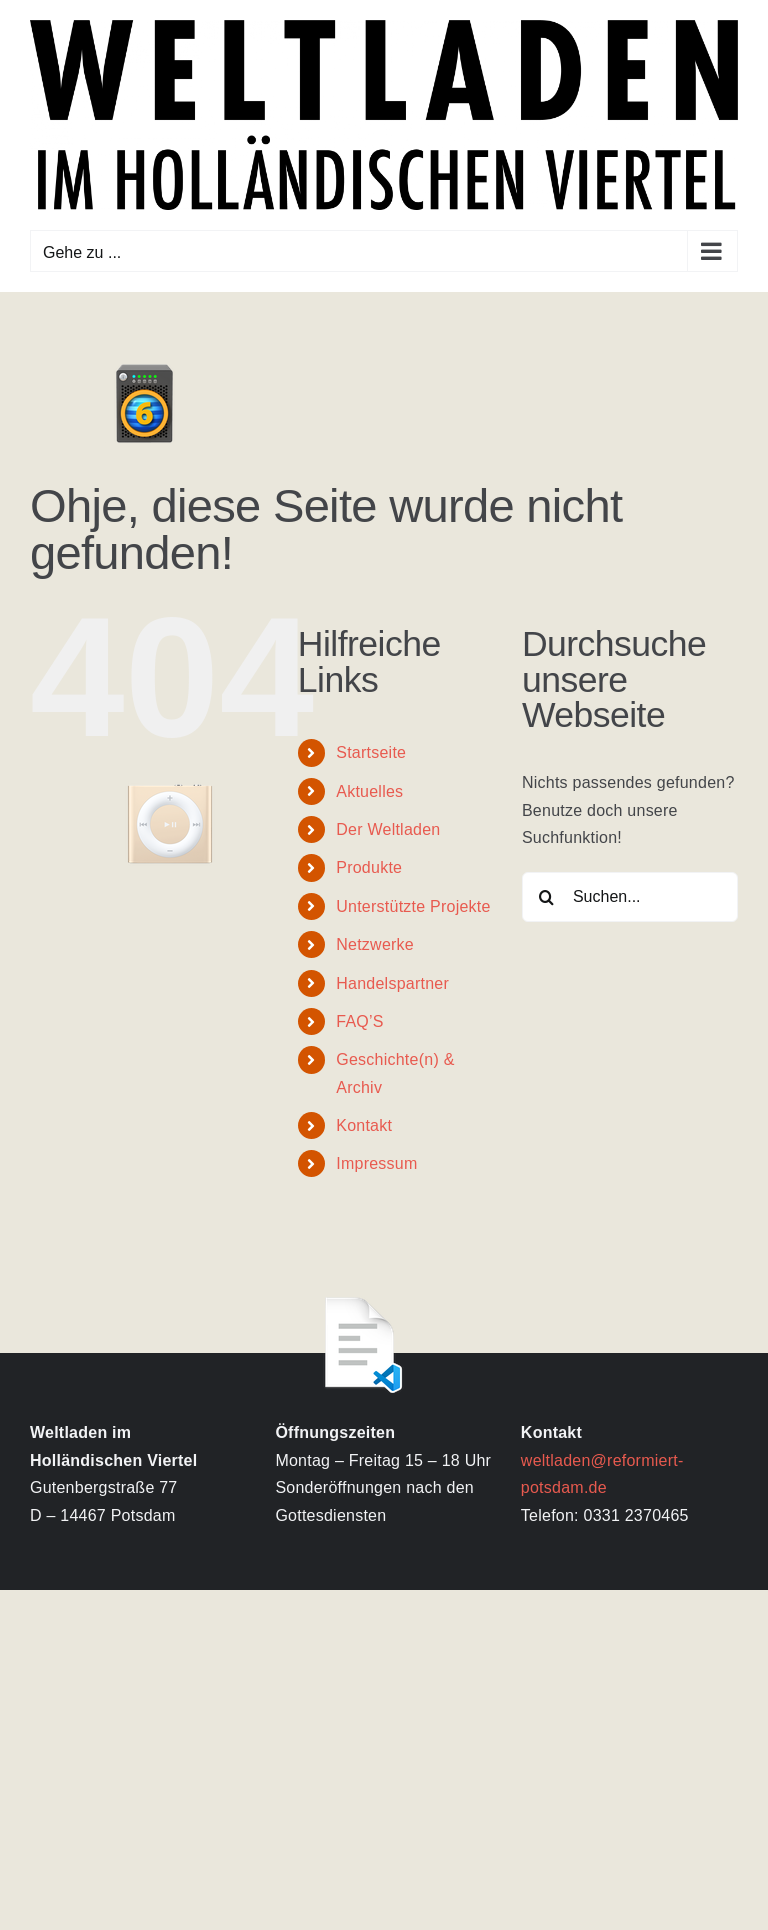 The width and height of the screenshot is (768, 1930). What do you see at coordinates (359, 1344) in the screenshot?
I see `open a file in Visual Studio Code` at bounding box center [359, 1344].